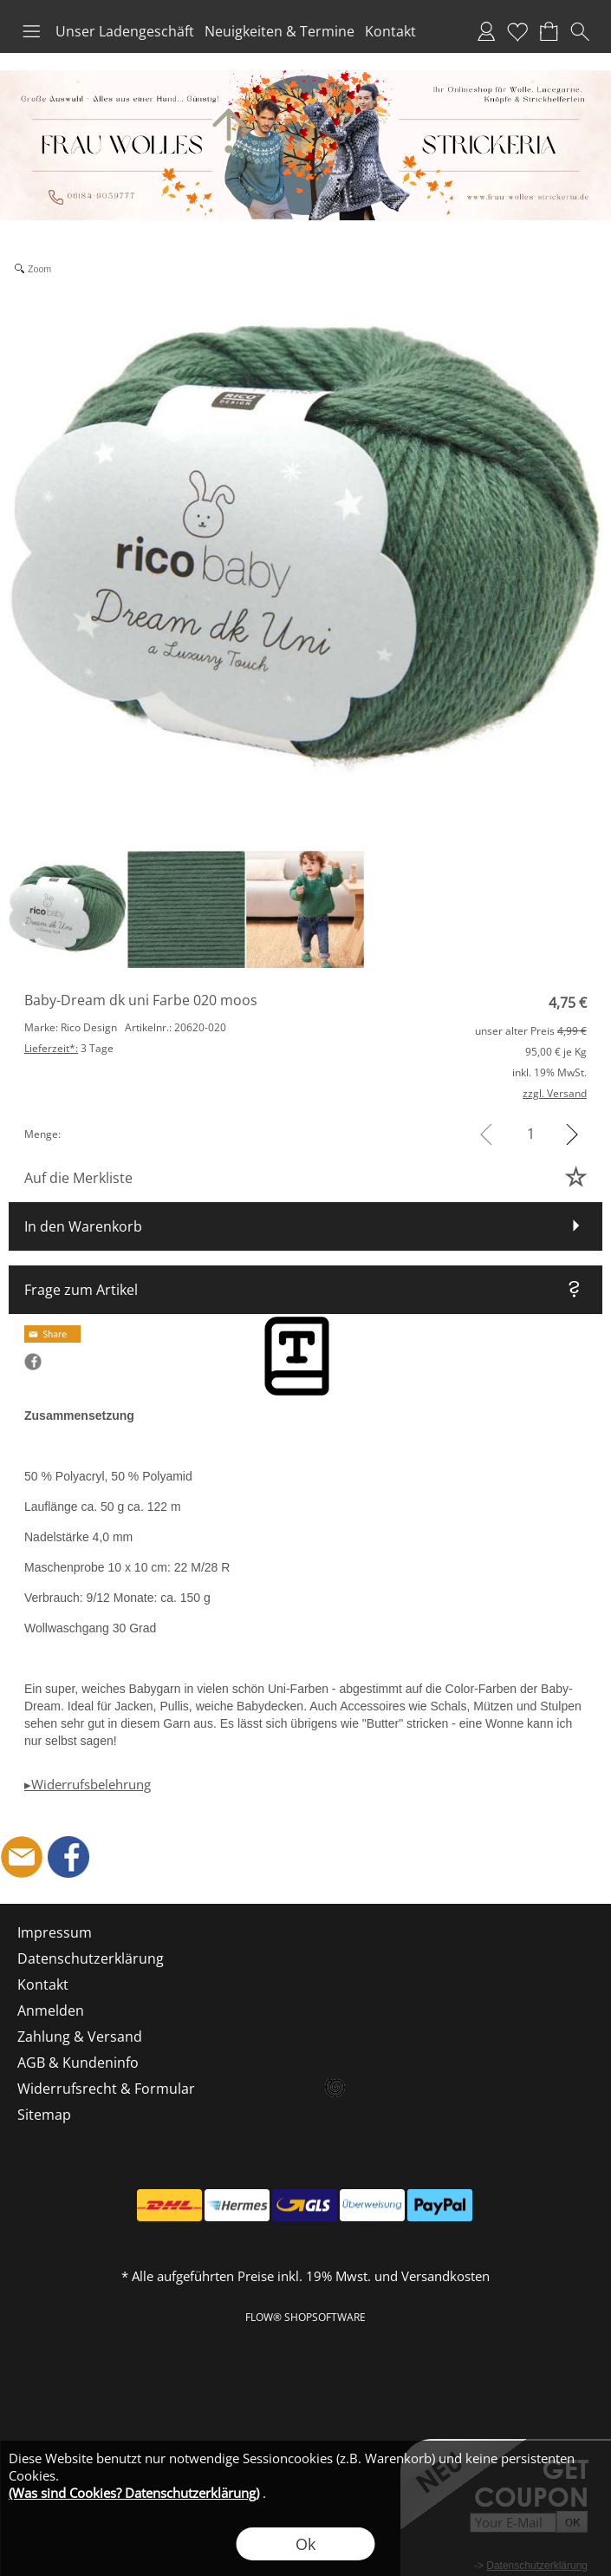  Describe the element at coordinates (335, 2088) in the screenshot. I see `access terminal or command line interface` at that location.